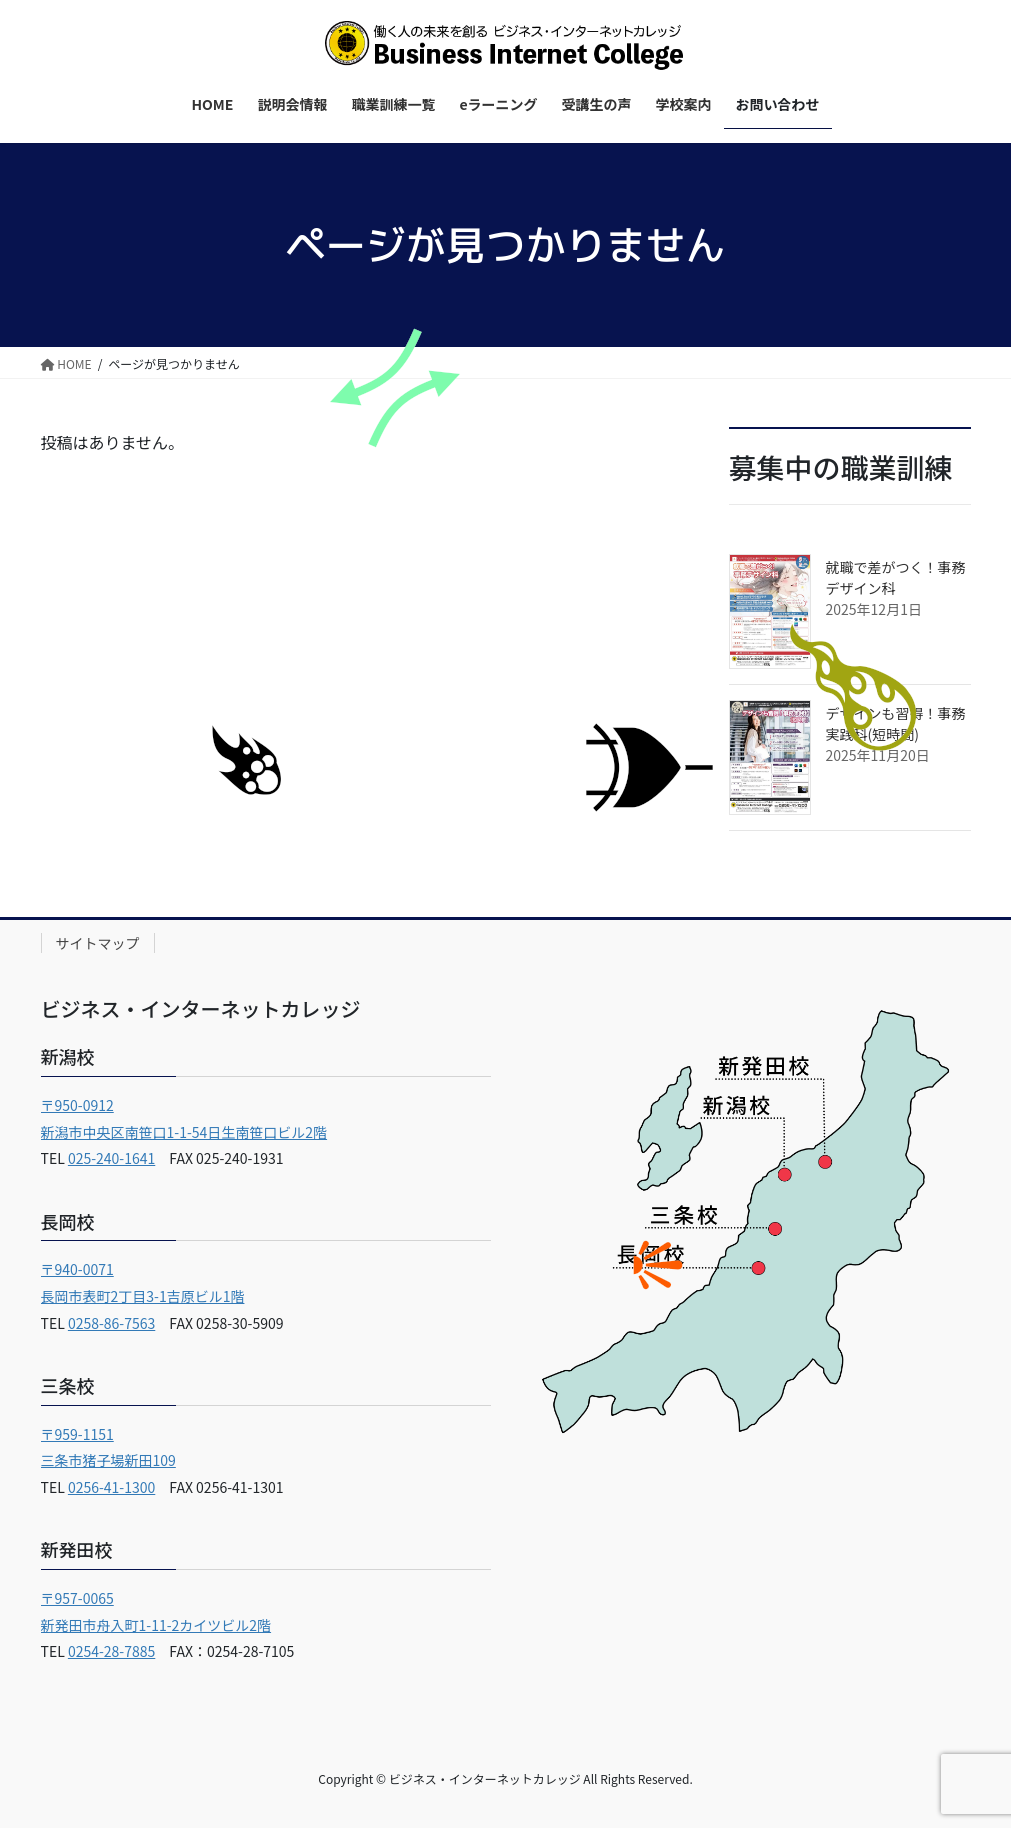 Image resolution: width=1011 pixels, height=1828 pixels. What do you see at coordinates (245, 759) in the screenshot?
I see `activate fire or burn effect in game` at bounding box center [245, 759].